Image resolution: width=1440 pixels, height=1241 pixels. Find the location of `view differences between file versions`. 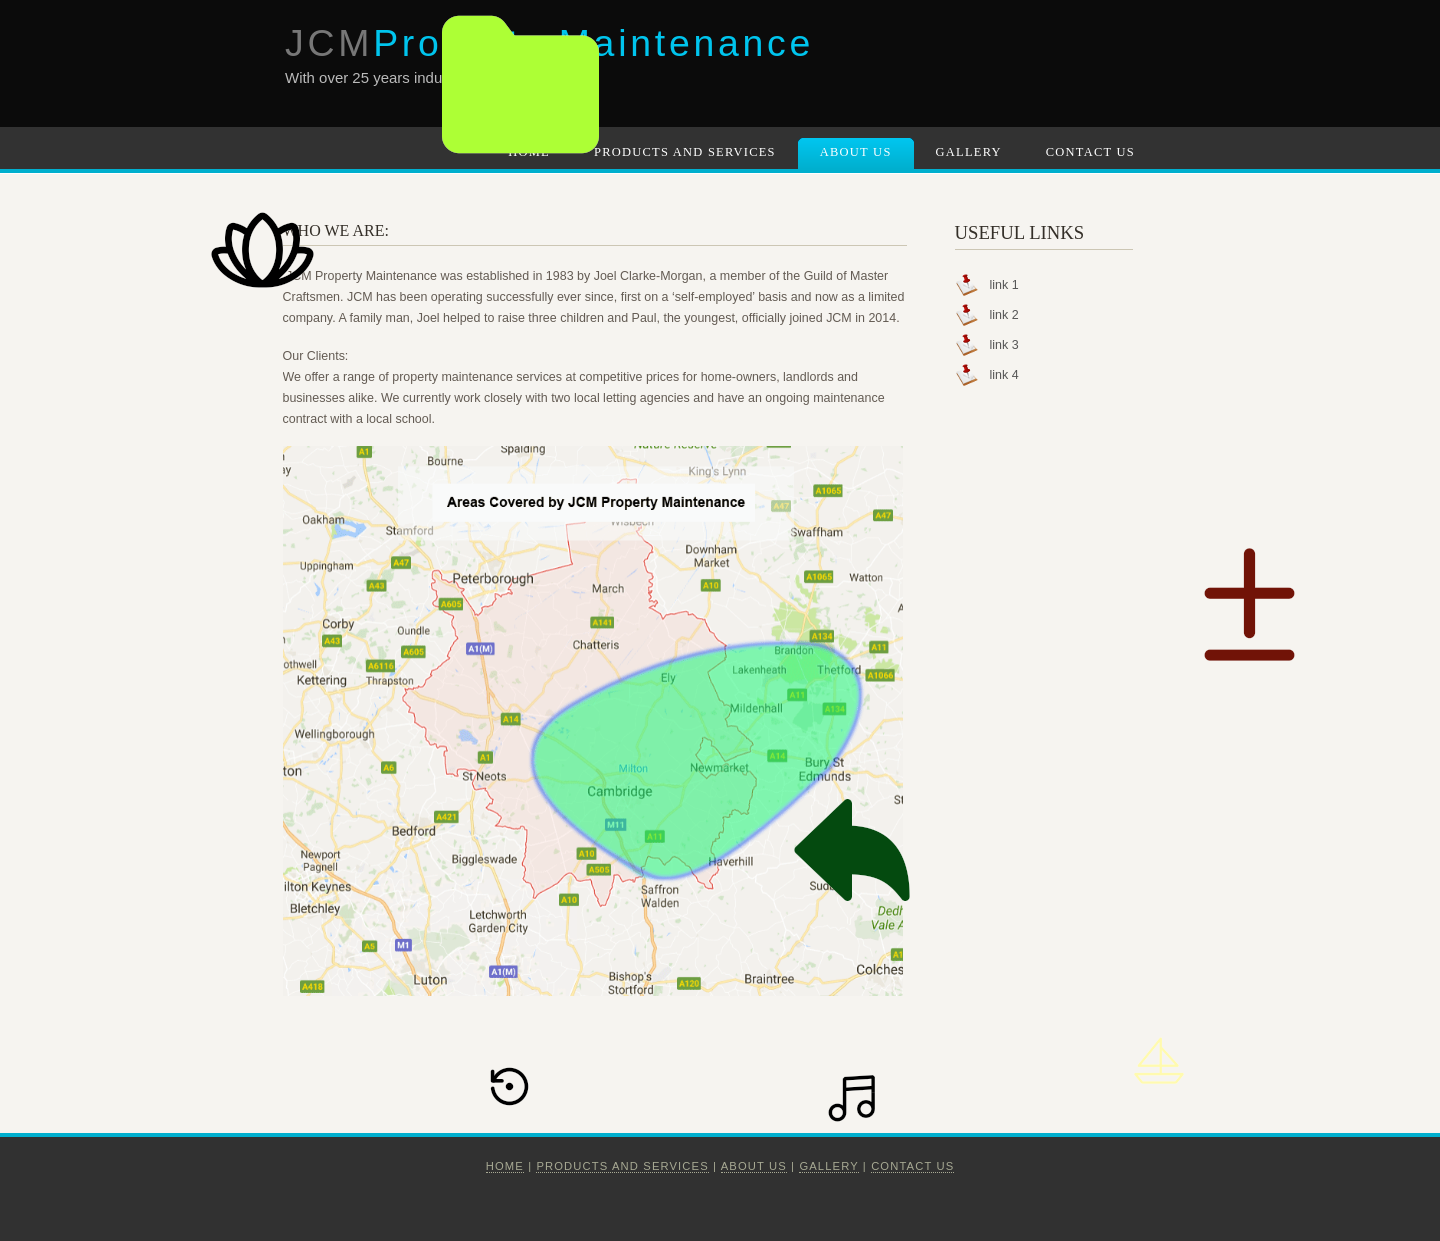

view differences between file versions is located at coordinates (1249, 604).